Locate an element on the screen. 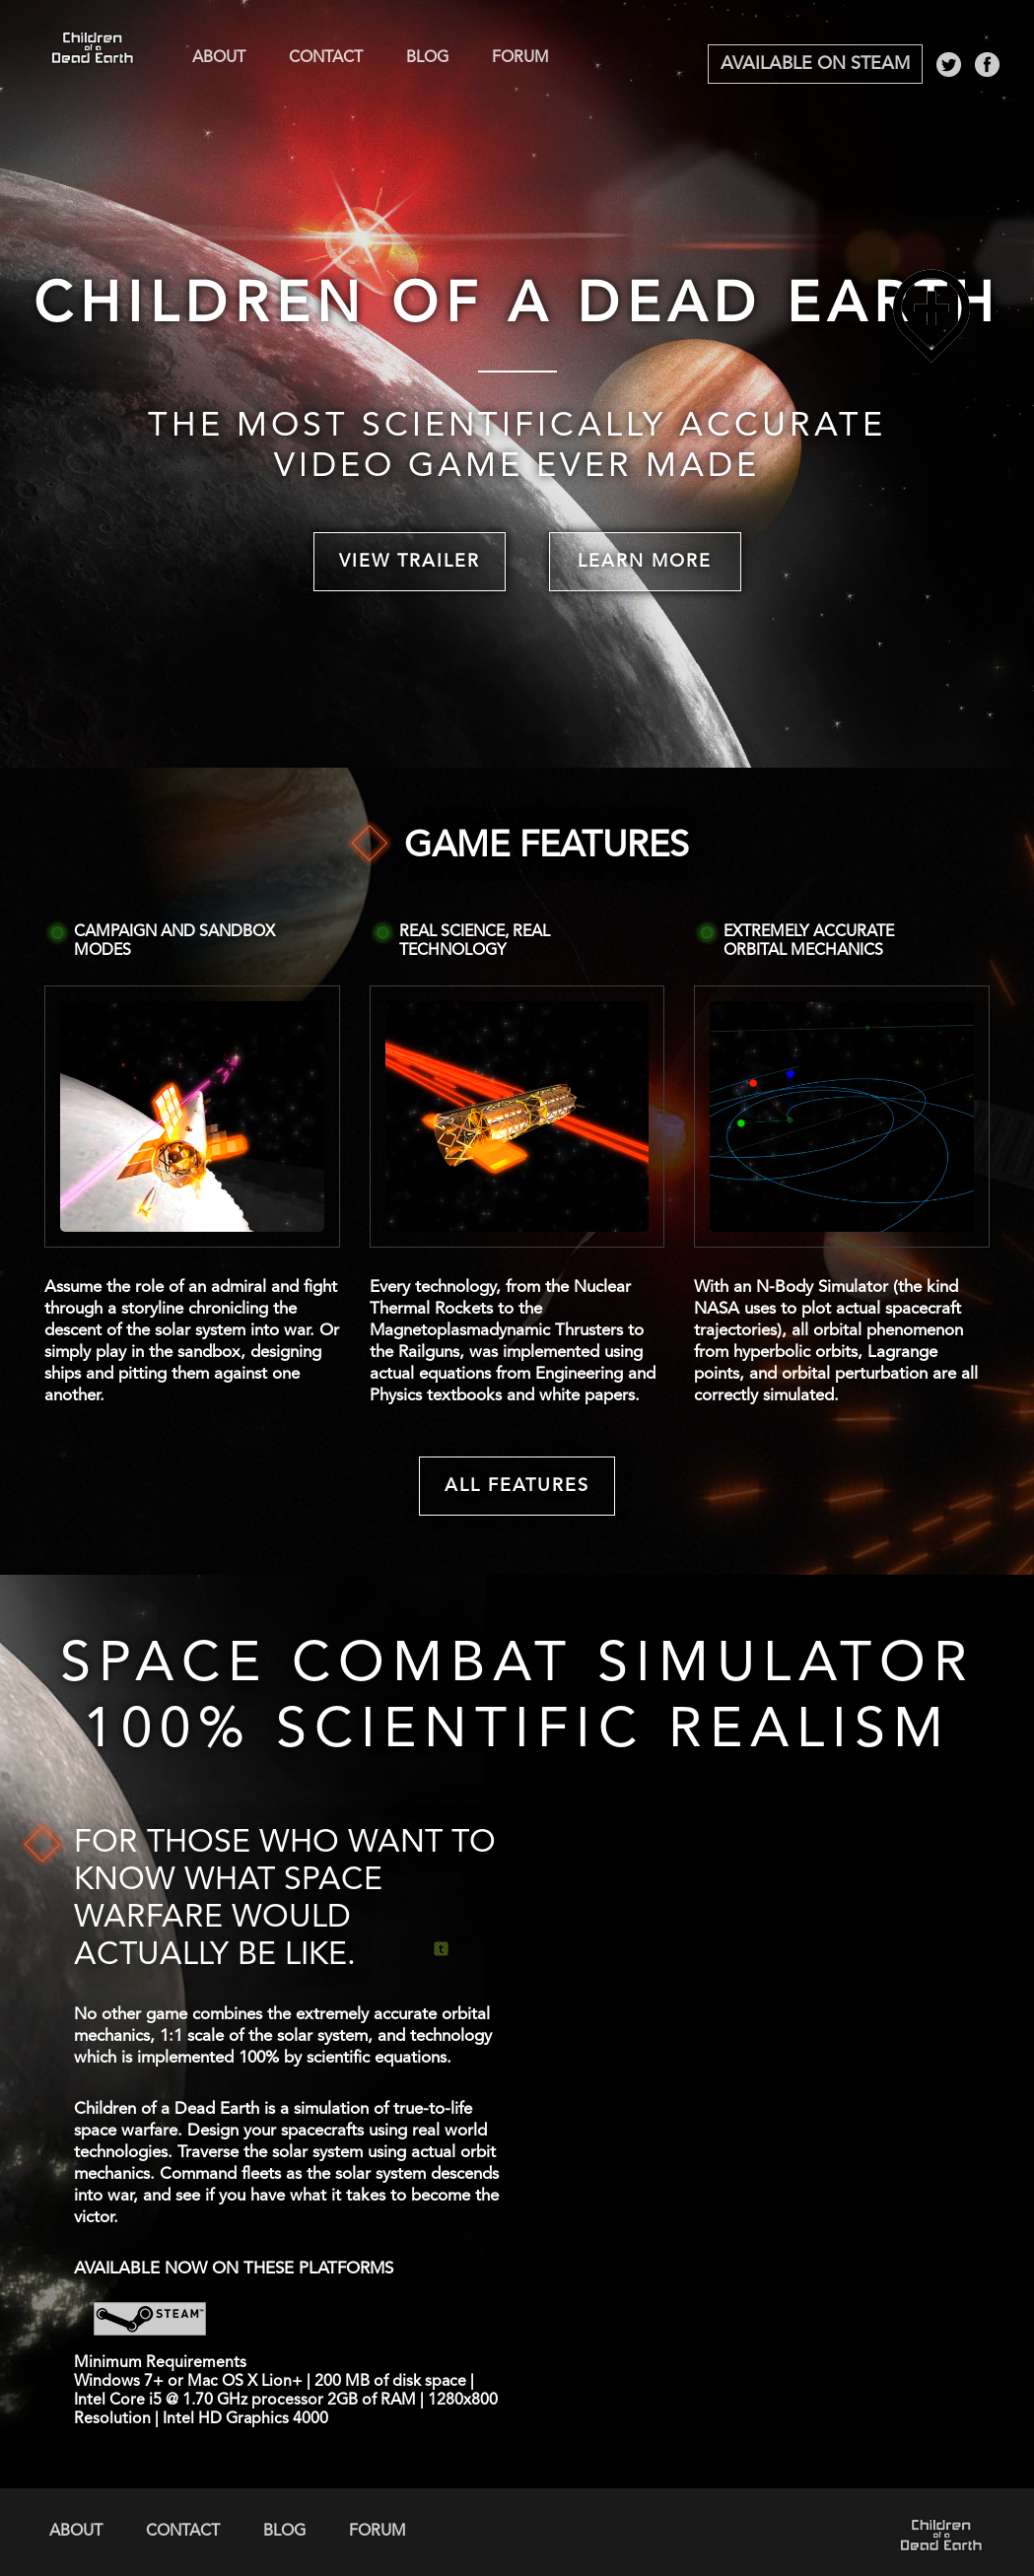 The height and width of the screenshot is (2576, 1034). open tumblr app is located at coordinates (441, 1948).